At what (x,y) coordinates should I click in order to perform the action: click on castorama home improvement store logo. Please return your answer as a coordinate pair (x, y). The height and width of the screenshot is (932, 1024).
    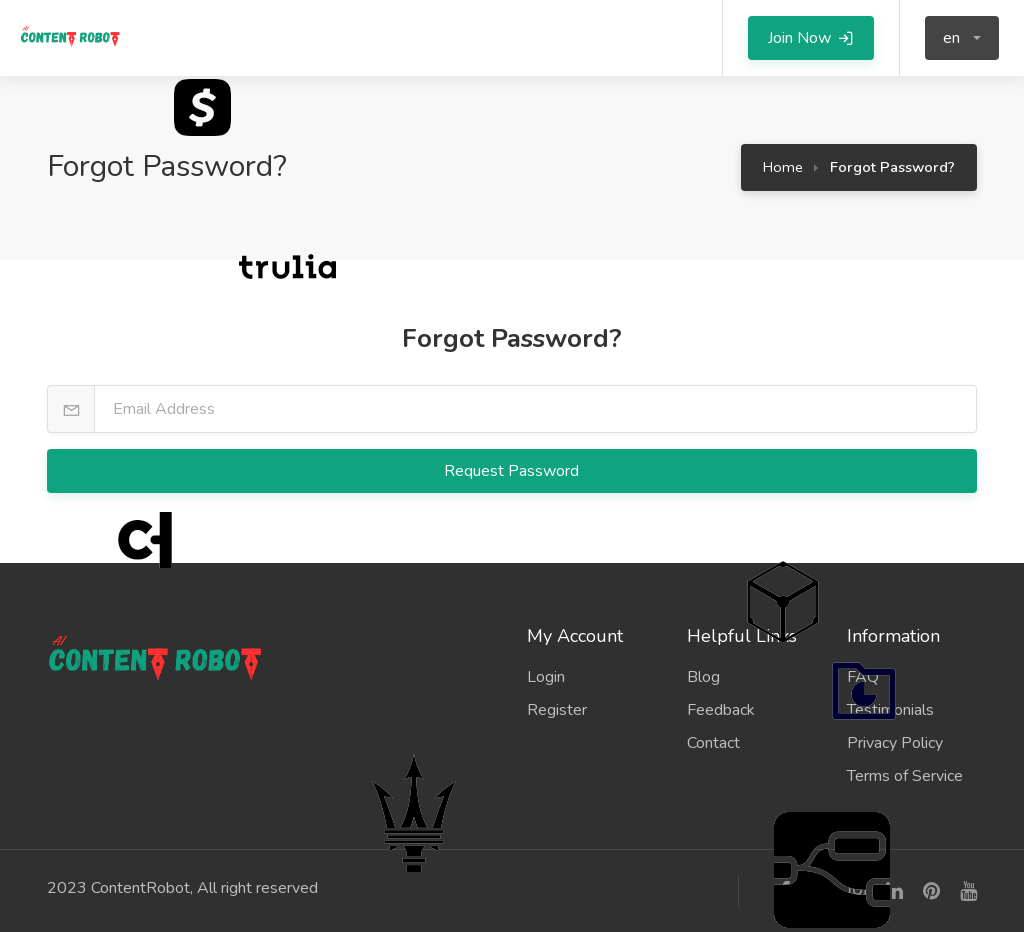
    Looking at the image, I should click on (145, 540).